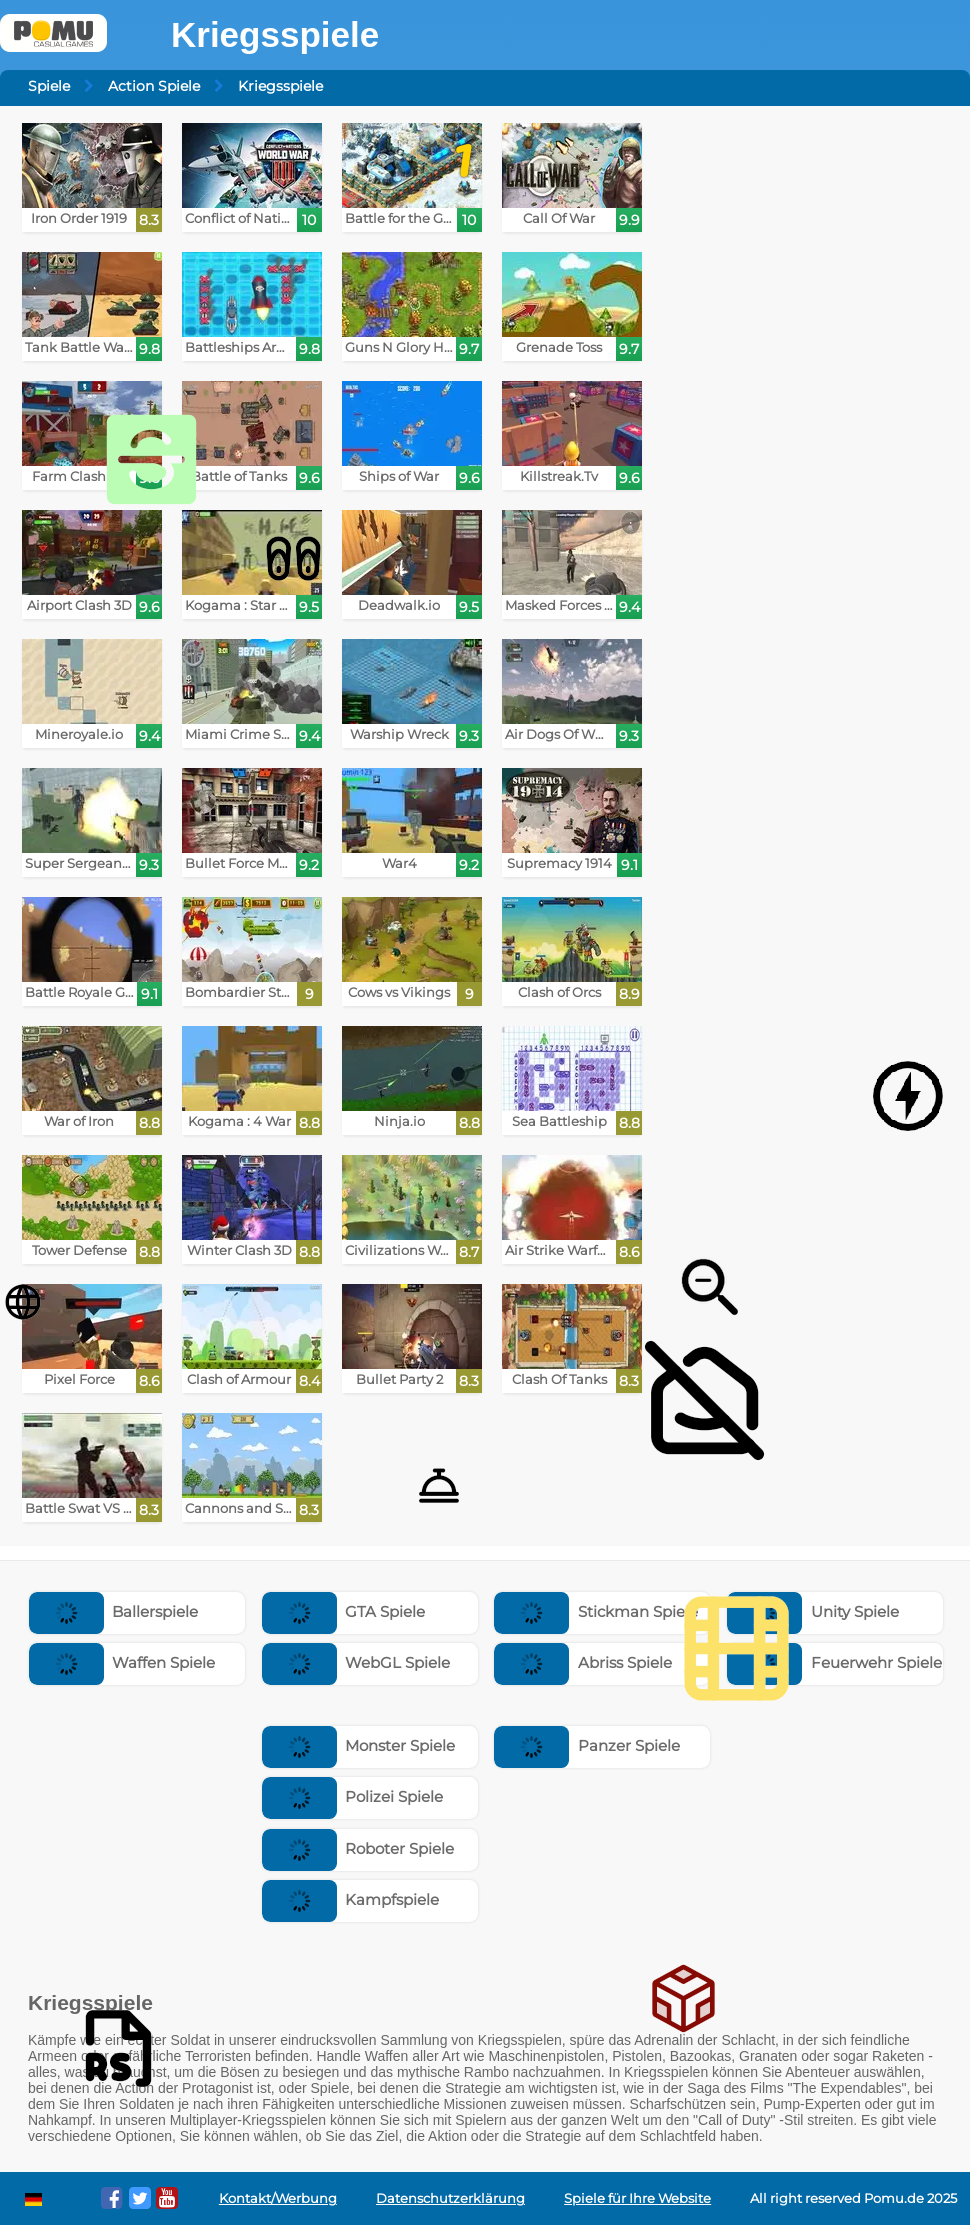  Describe the element at coordinates (683, 1998) in the screenshot. I see `open codesandbox development environment` at that location.